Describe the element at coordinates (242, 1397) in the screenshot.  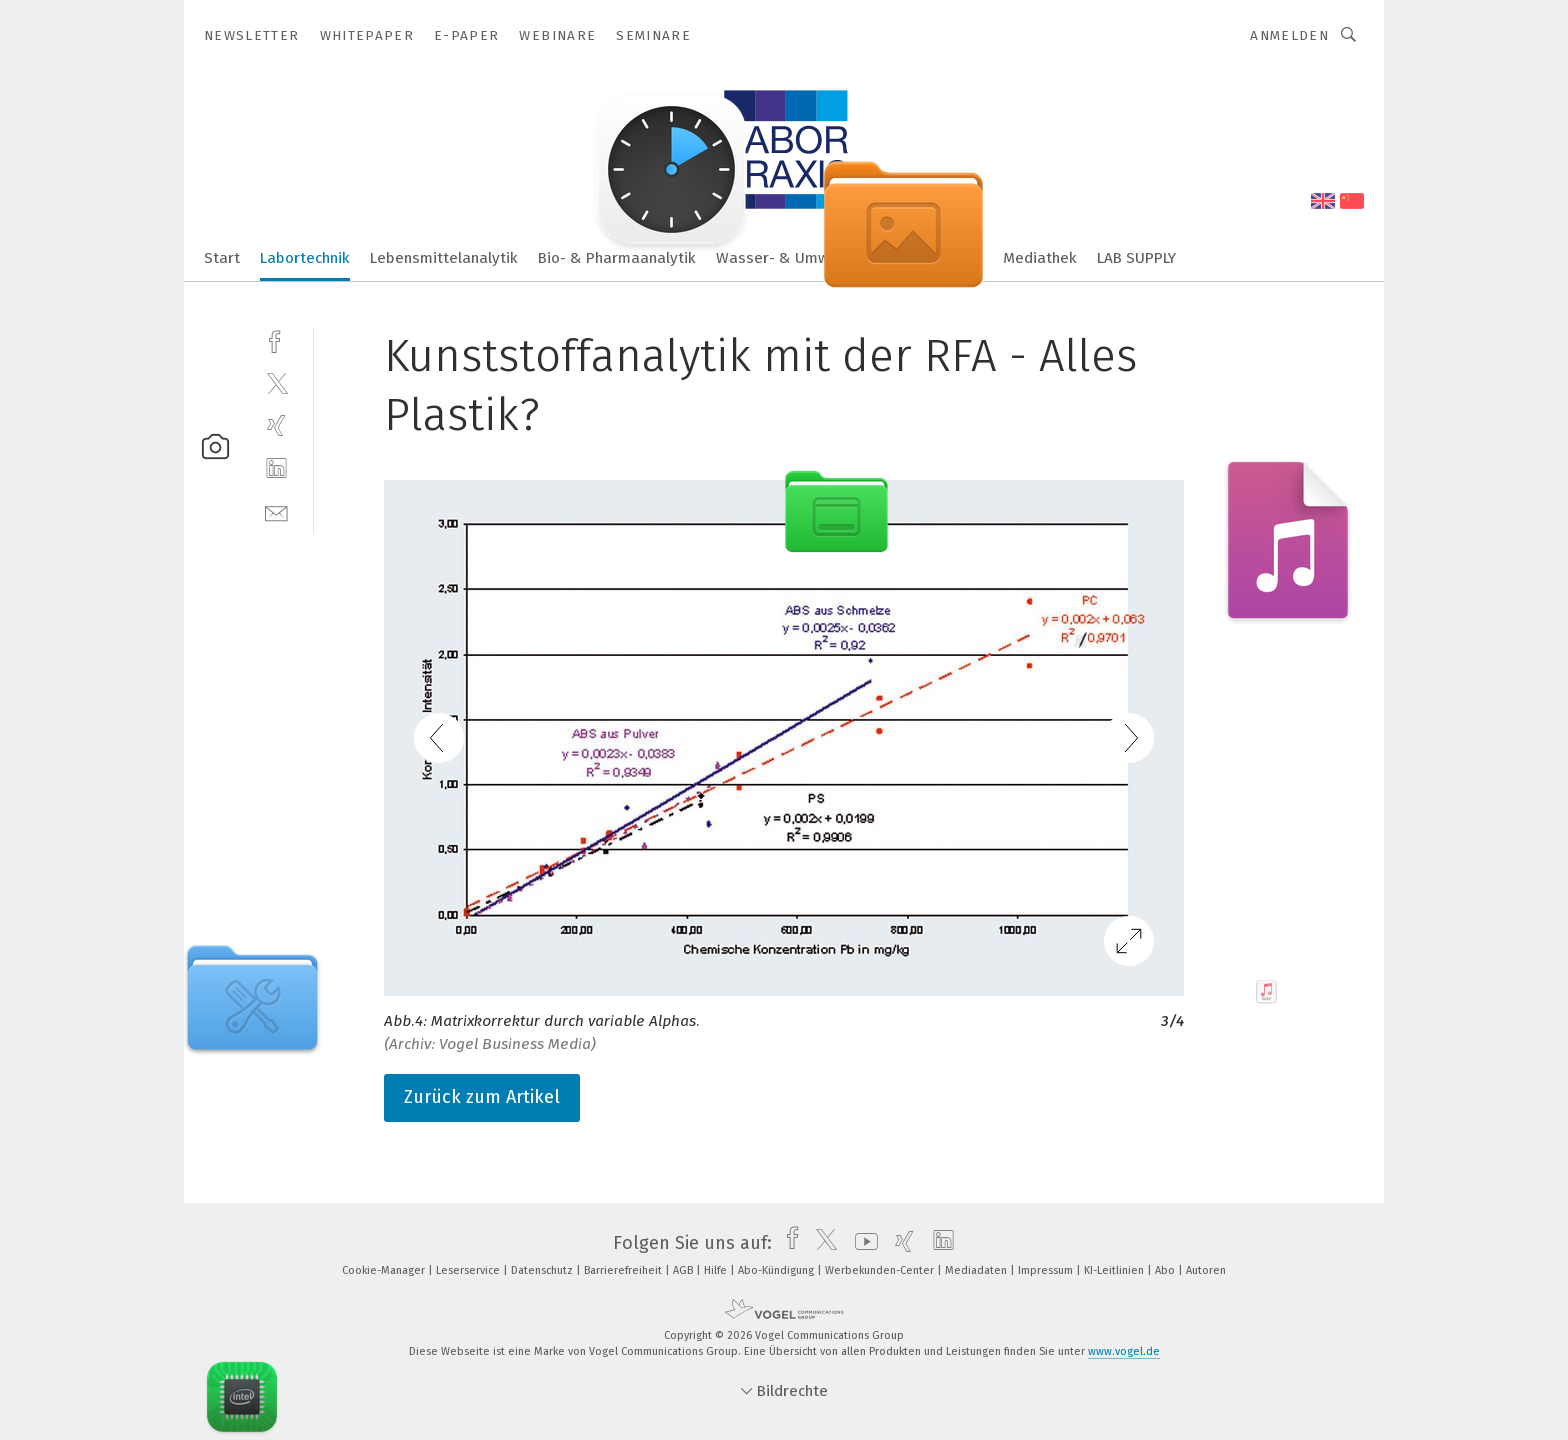
I see `open hardware information utility` at that location.